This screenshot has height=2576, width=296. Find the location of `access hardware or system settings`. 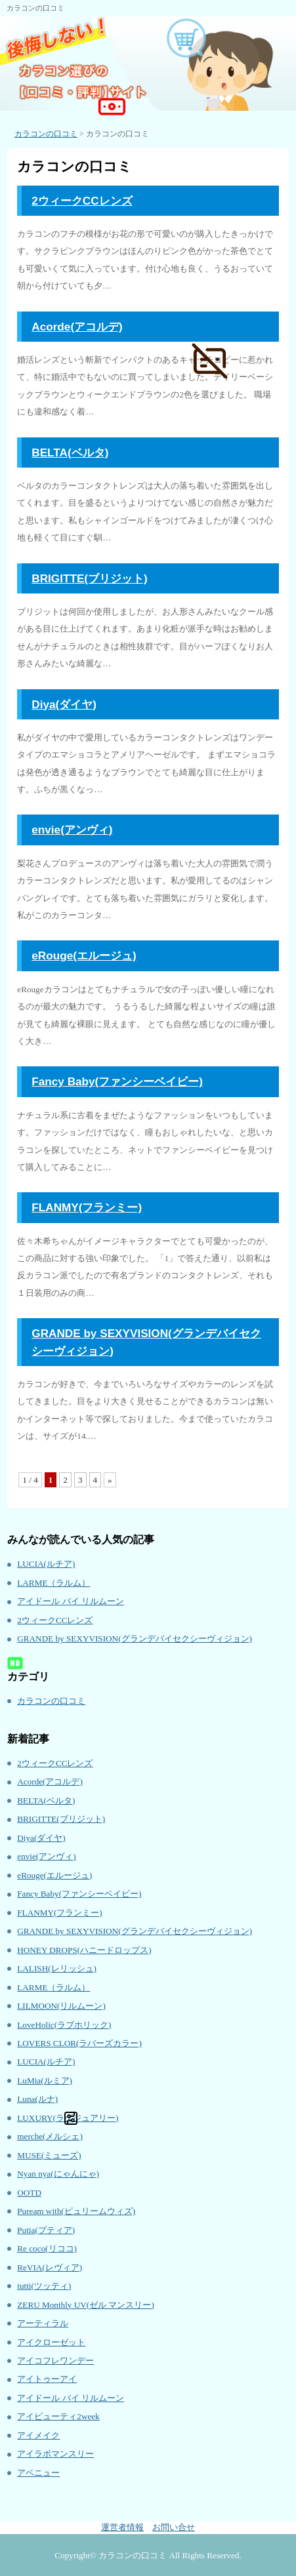

access hardware or system settings is located at coordinates (71, 2118).